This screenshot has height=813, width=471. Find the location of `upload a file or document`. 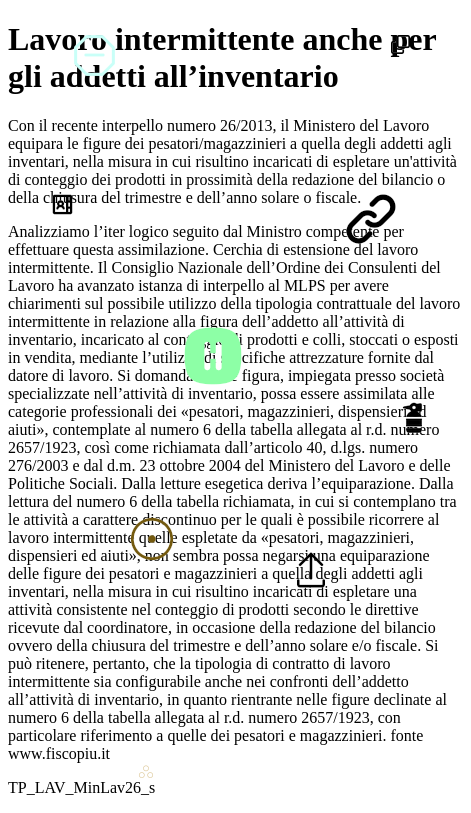

upload a file or document is located at coordinates (311, 570).